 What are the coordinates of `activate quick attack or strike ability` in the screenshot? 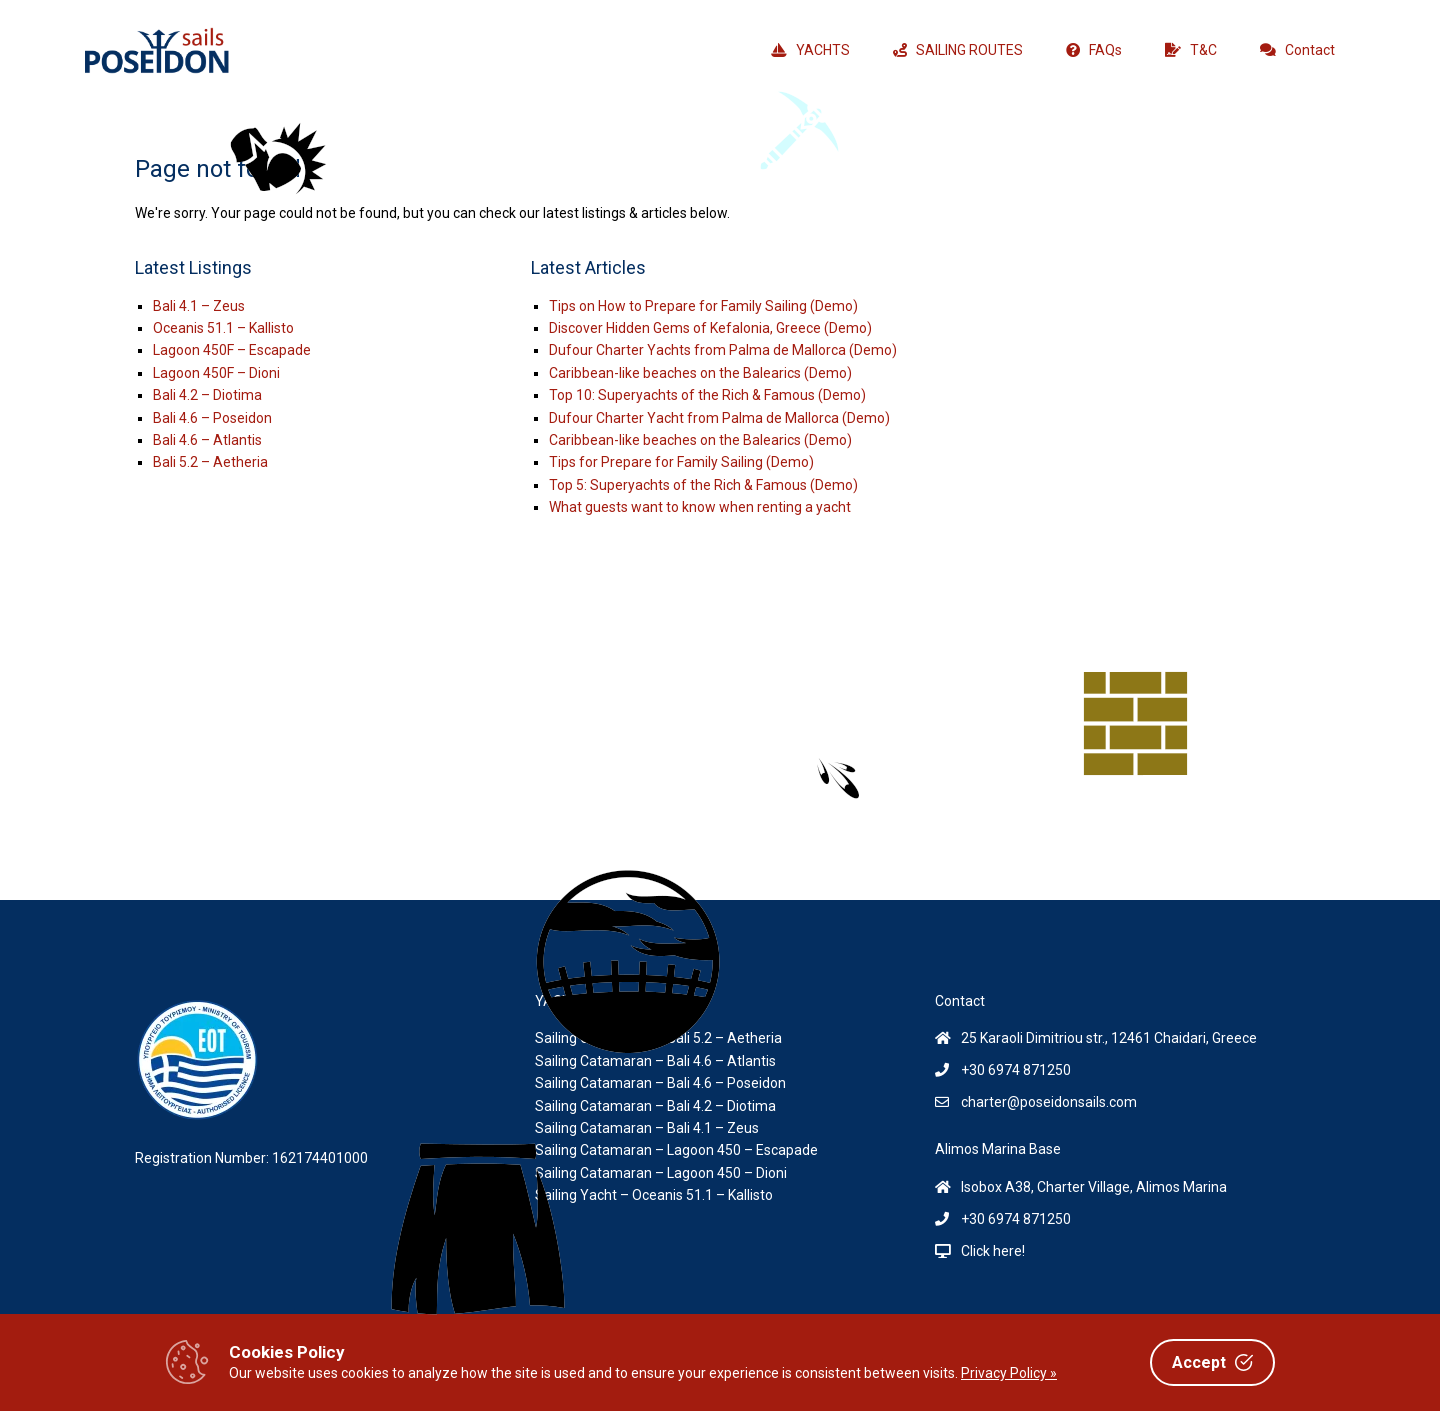 It's located at (838, 778).